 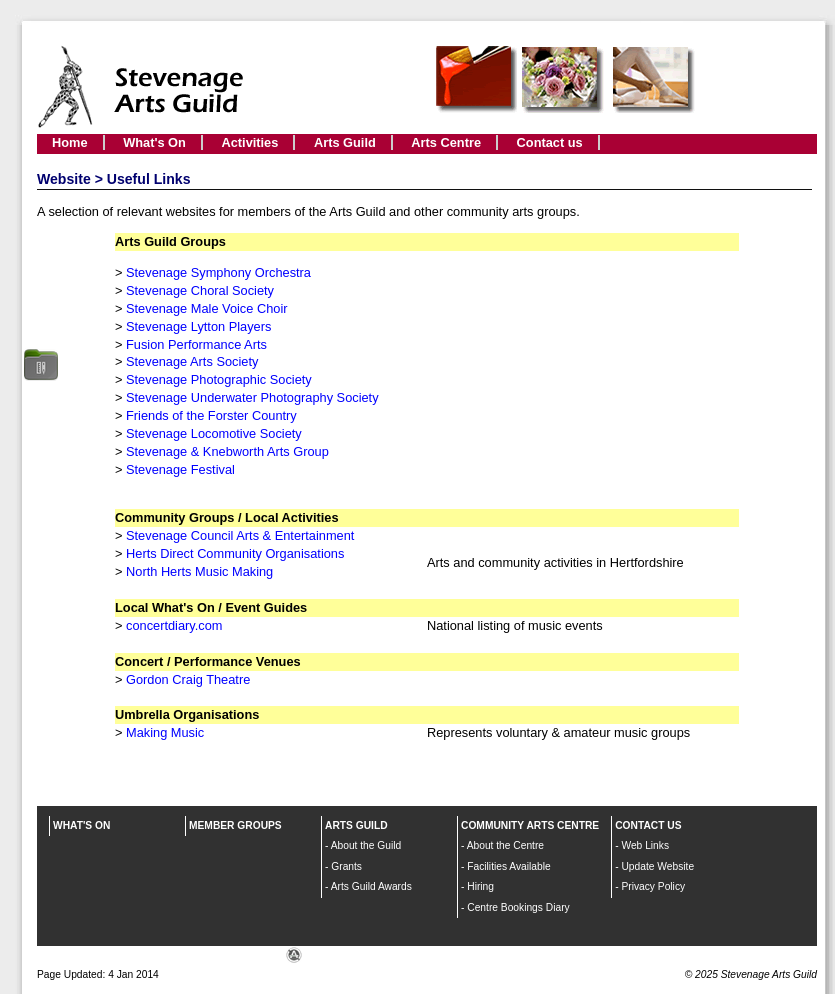 What do you see at coordinates (41, 364) in the screenshot?
I see `open templates folder` at bounding box center [41, 364].